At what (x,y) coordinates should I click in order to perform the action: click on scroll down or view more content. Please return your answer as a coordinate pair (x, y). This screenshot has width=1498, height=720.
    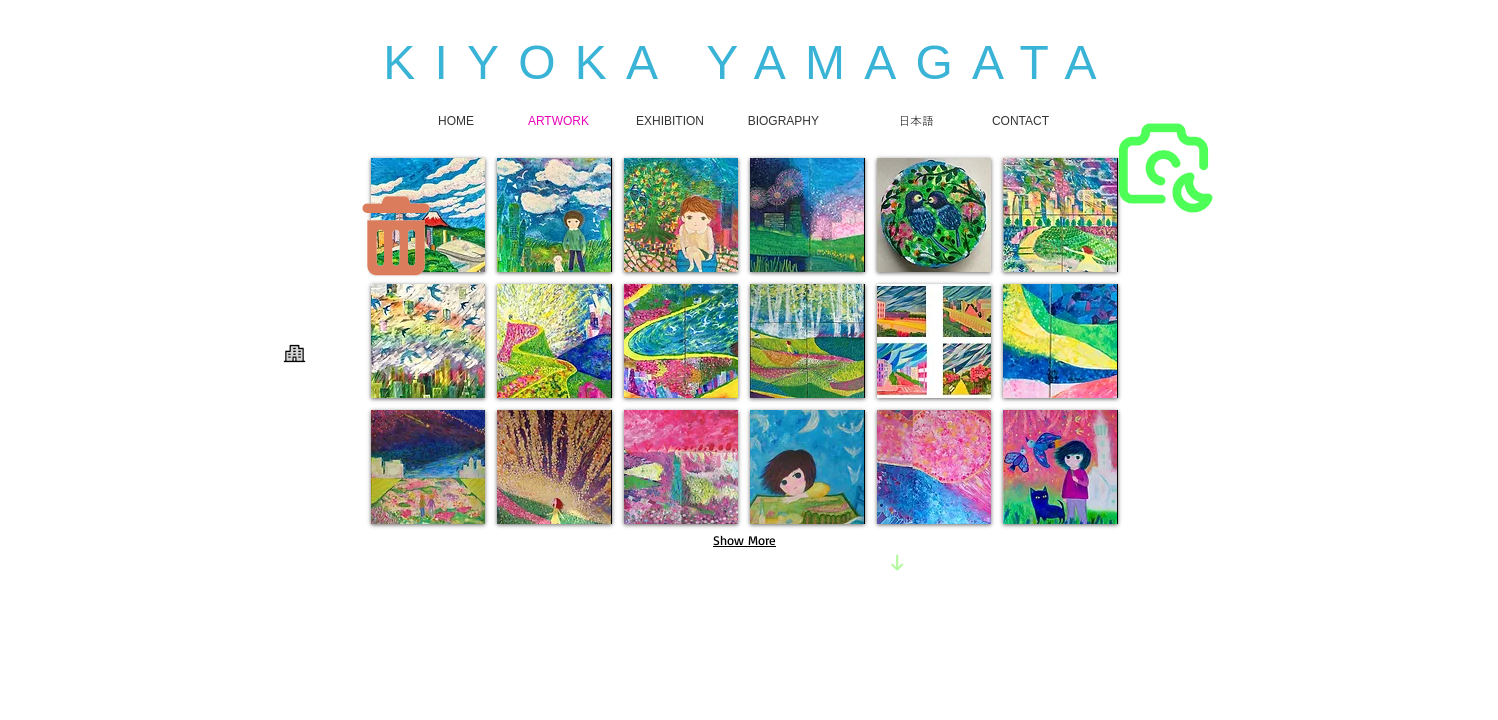
    Looking at the image, I should click on (897, 563).